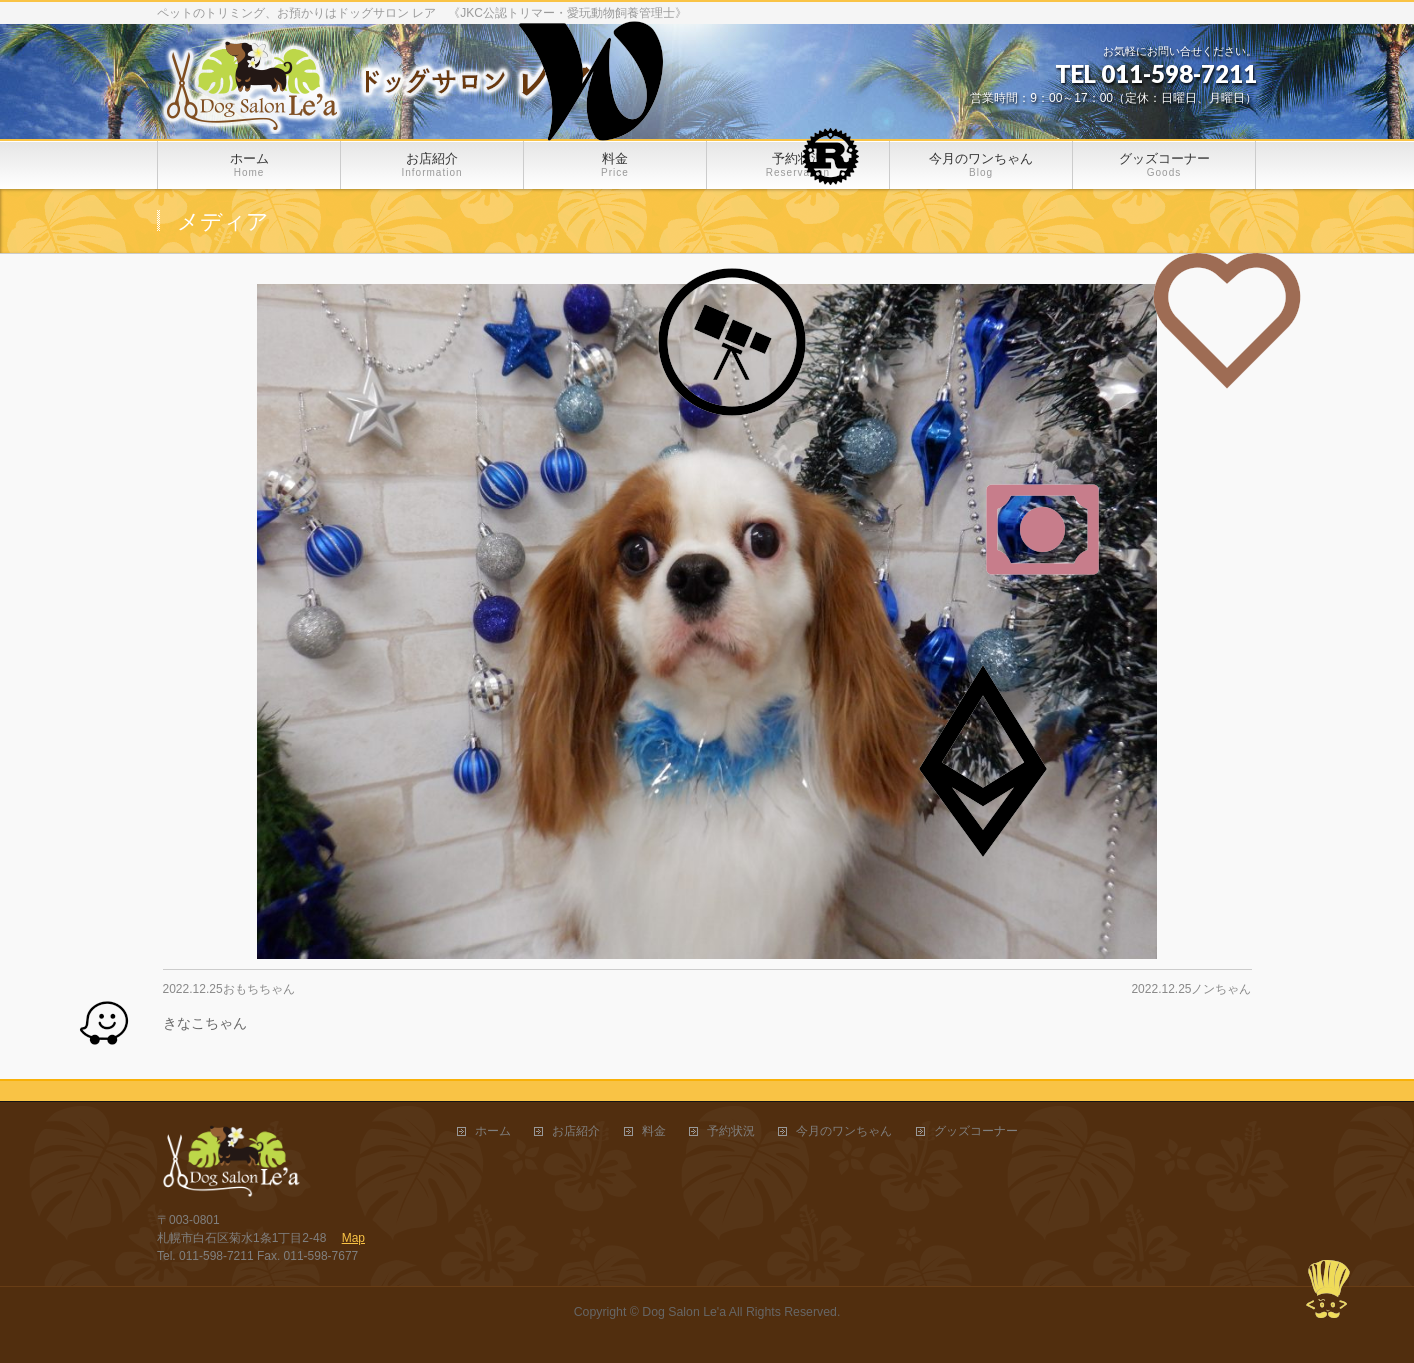 This screenshot has width=1414, height=1363. I want to click on visit codechef competitive programming platform, so click(1328, 1289).